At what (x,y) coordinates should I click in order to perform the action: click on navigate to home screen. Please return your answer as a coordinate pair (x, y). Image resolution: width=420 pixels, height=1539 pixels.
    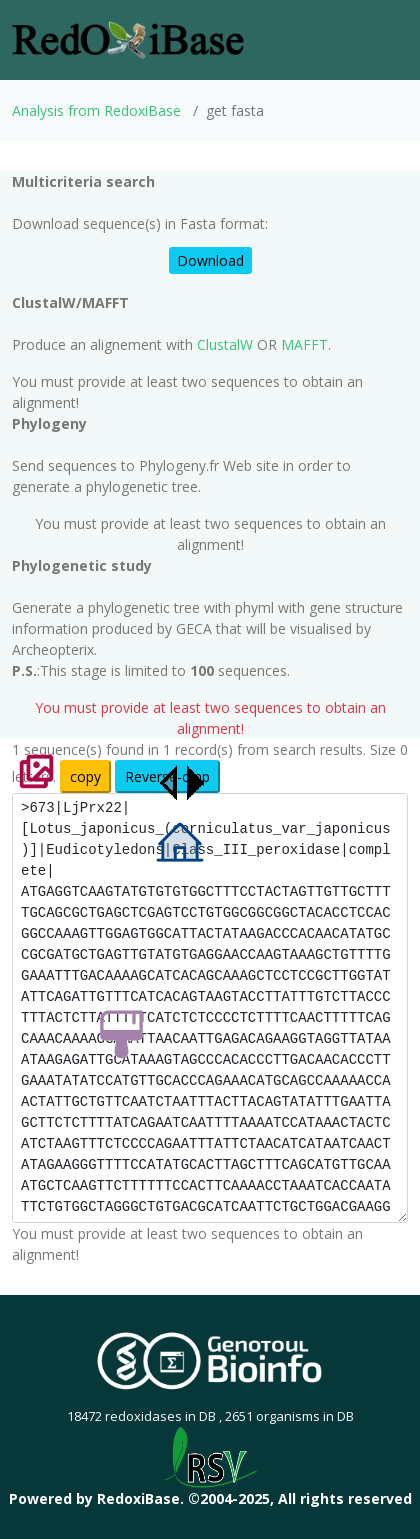
    Looking at the image, I should click on (180, 843).